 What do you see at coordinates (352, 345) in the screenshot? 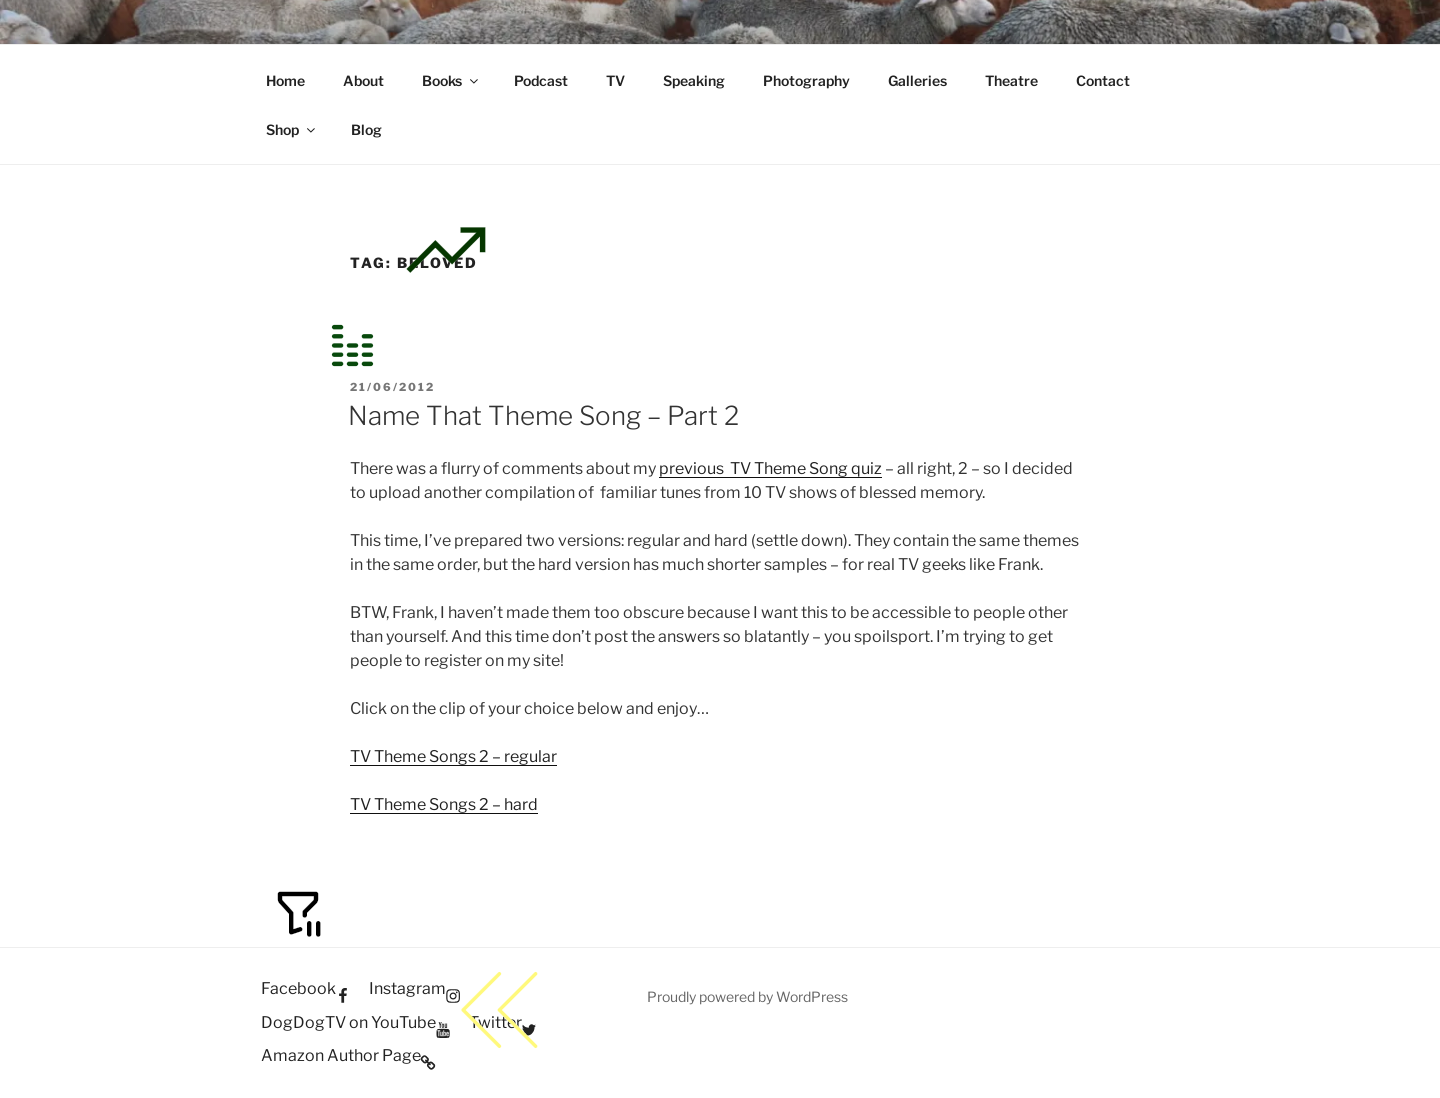
I see `view column chart or bar graph data` at bounding box center [352, 345].